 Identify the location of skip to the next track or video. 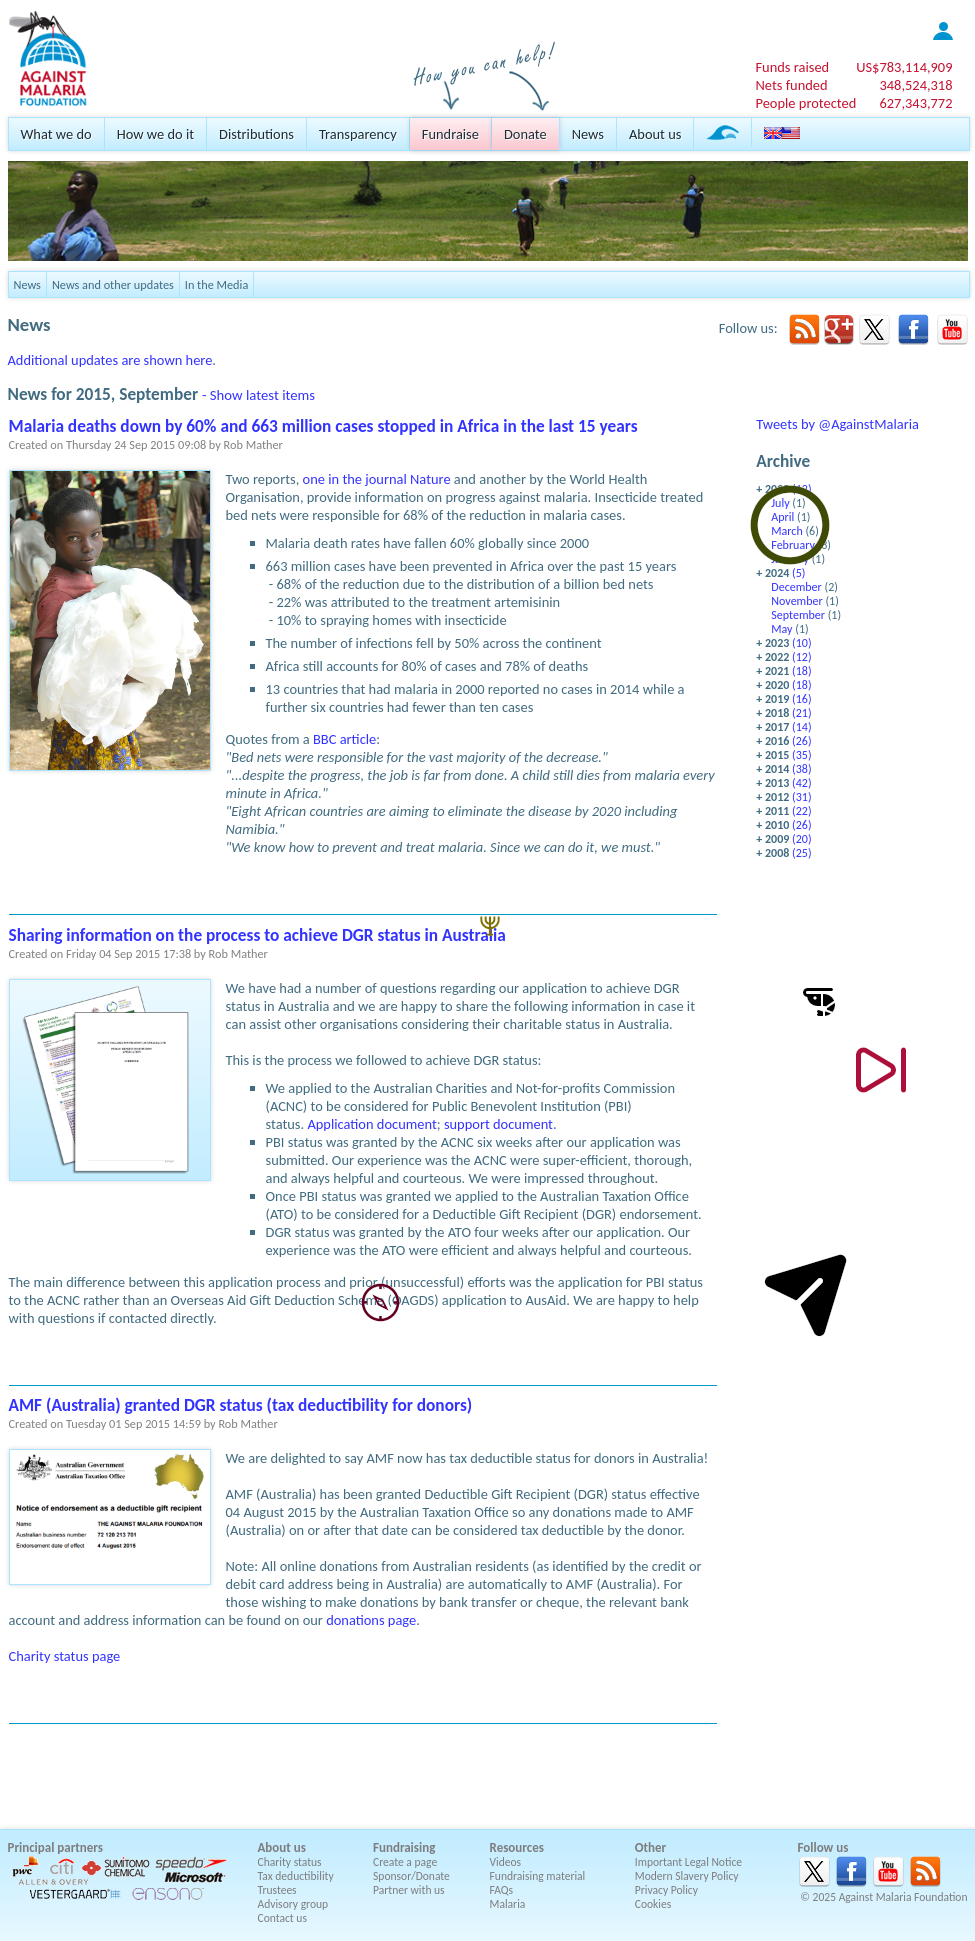
(881, 1070).